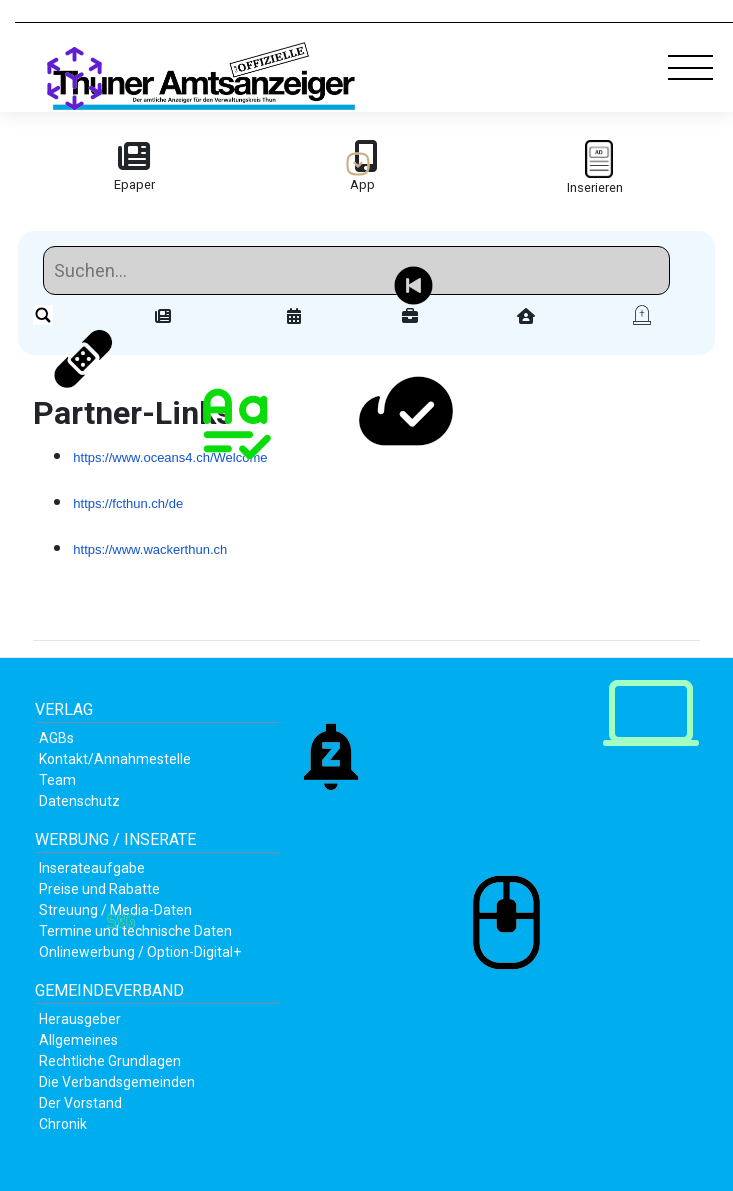 Image resolution: width=733 pixels, height=1191 pixels. Describe the element at coordinates (83, 359) in the screenshot. I see `access first aid or medical help` at that location.